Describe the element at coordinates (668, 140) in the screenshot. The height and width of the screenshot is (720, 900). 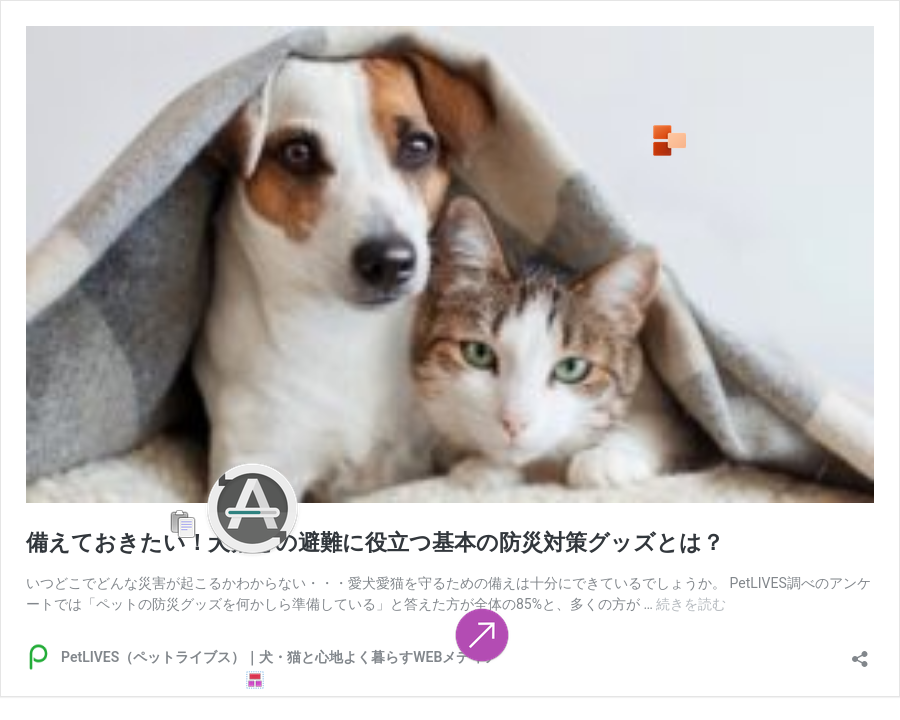
I see `open microsoft power automate` at that location.